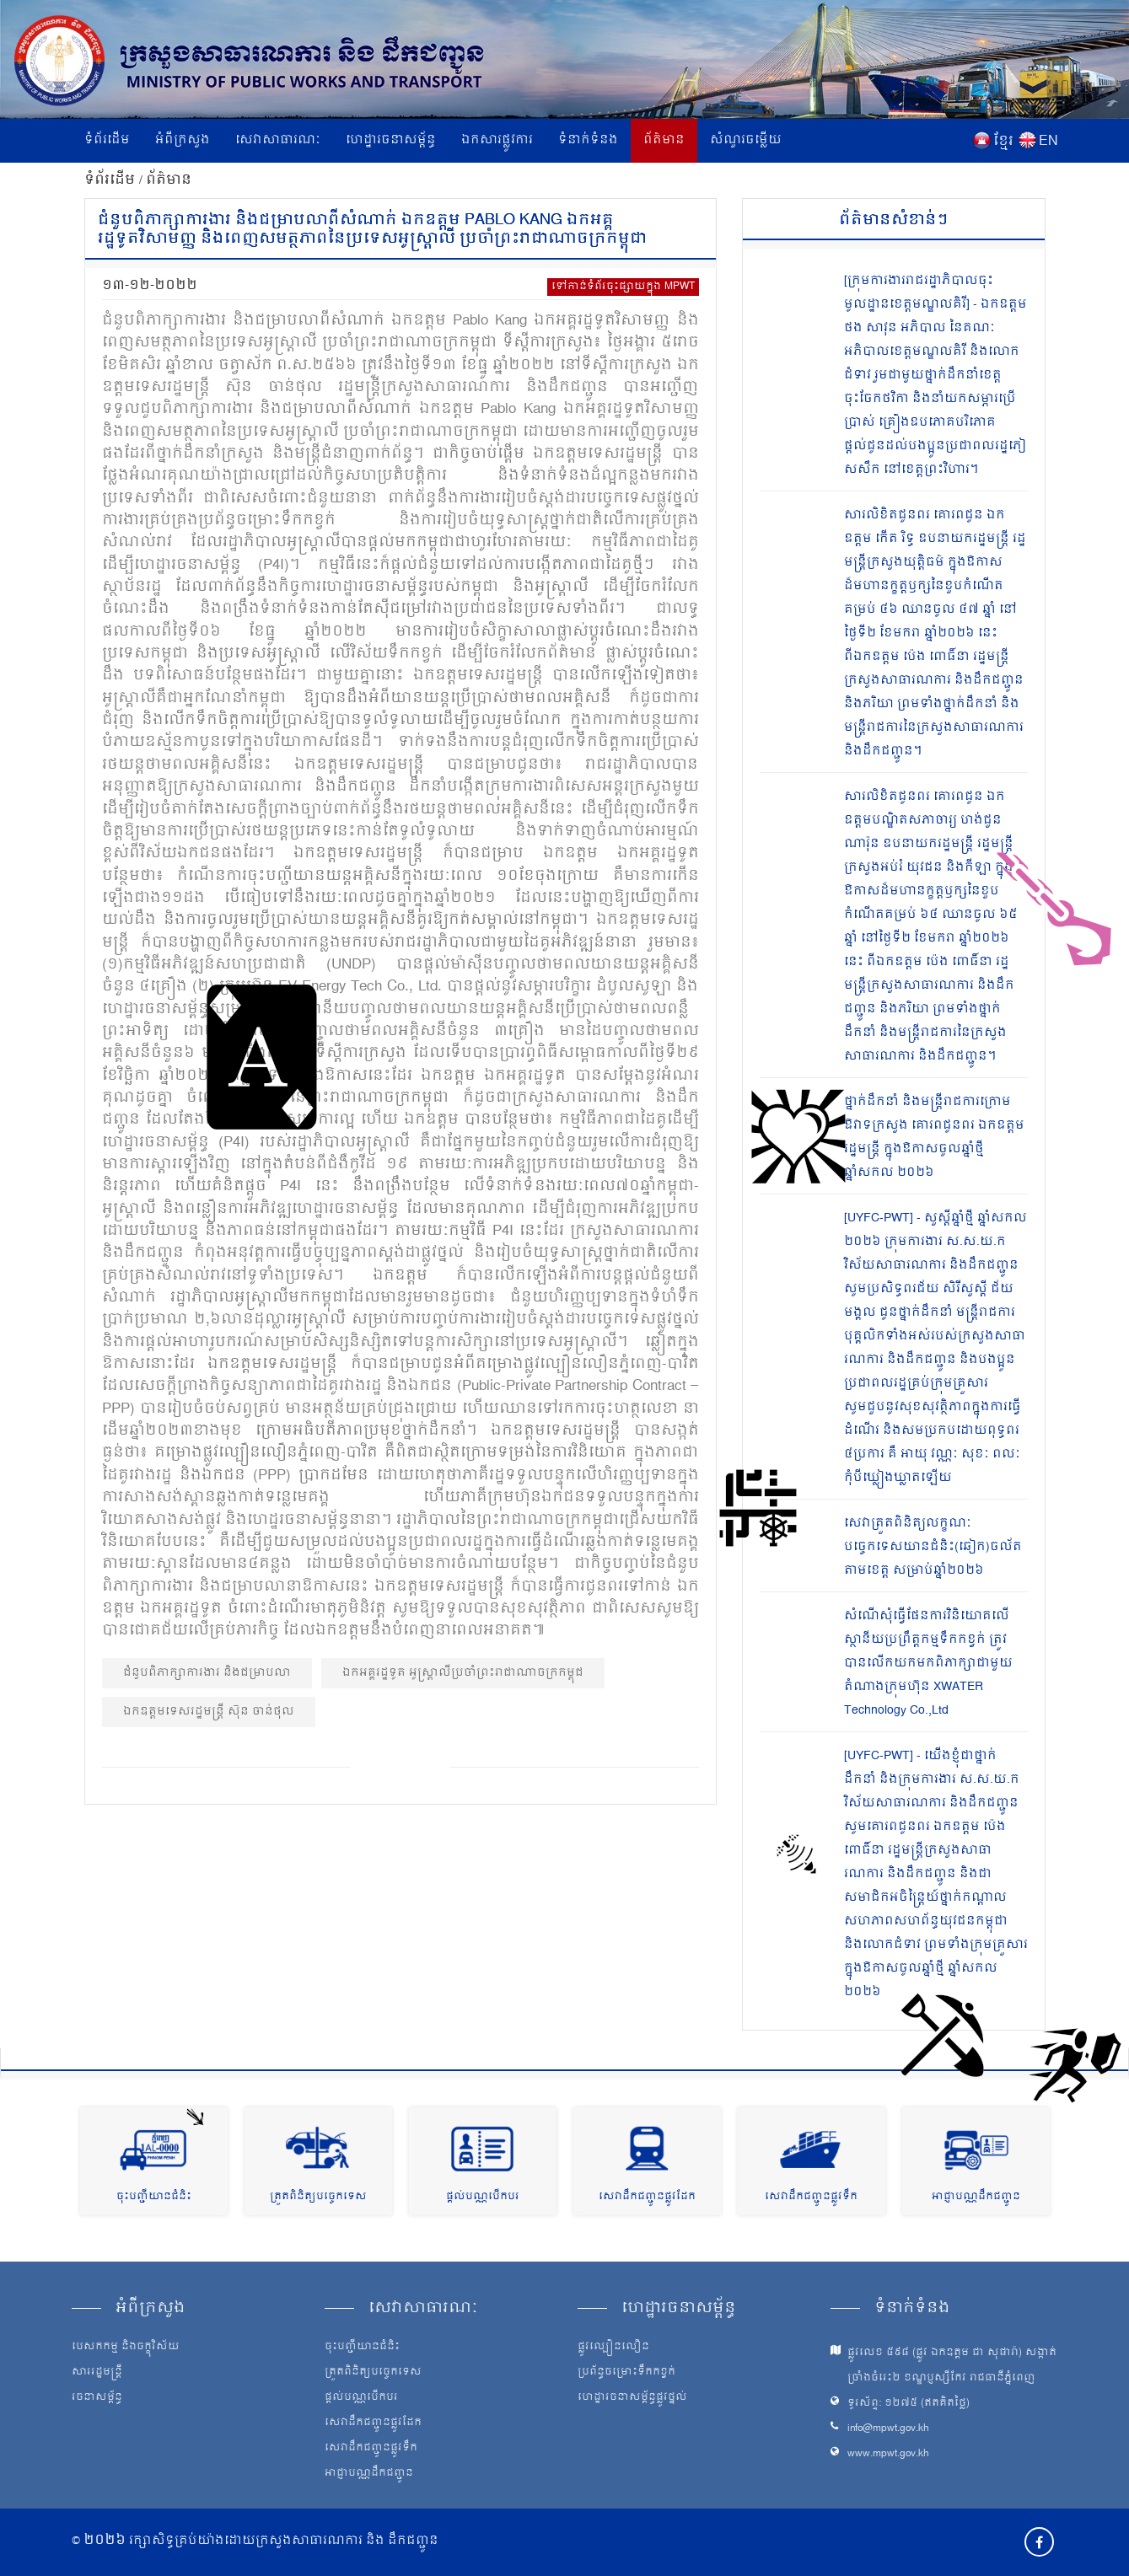  What do you see at coordinates (797, 1854) in the screenshot?
I see `access satellite communication settings` at bounding box center [797, 1854].